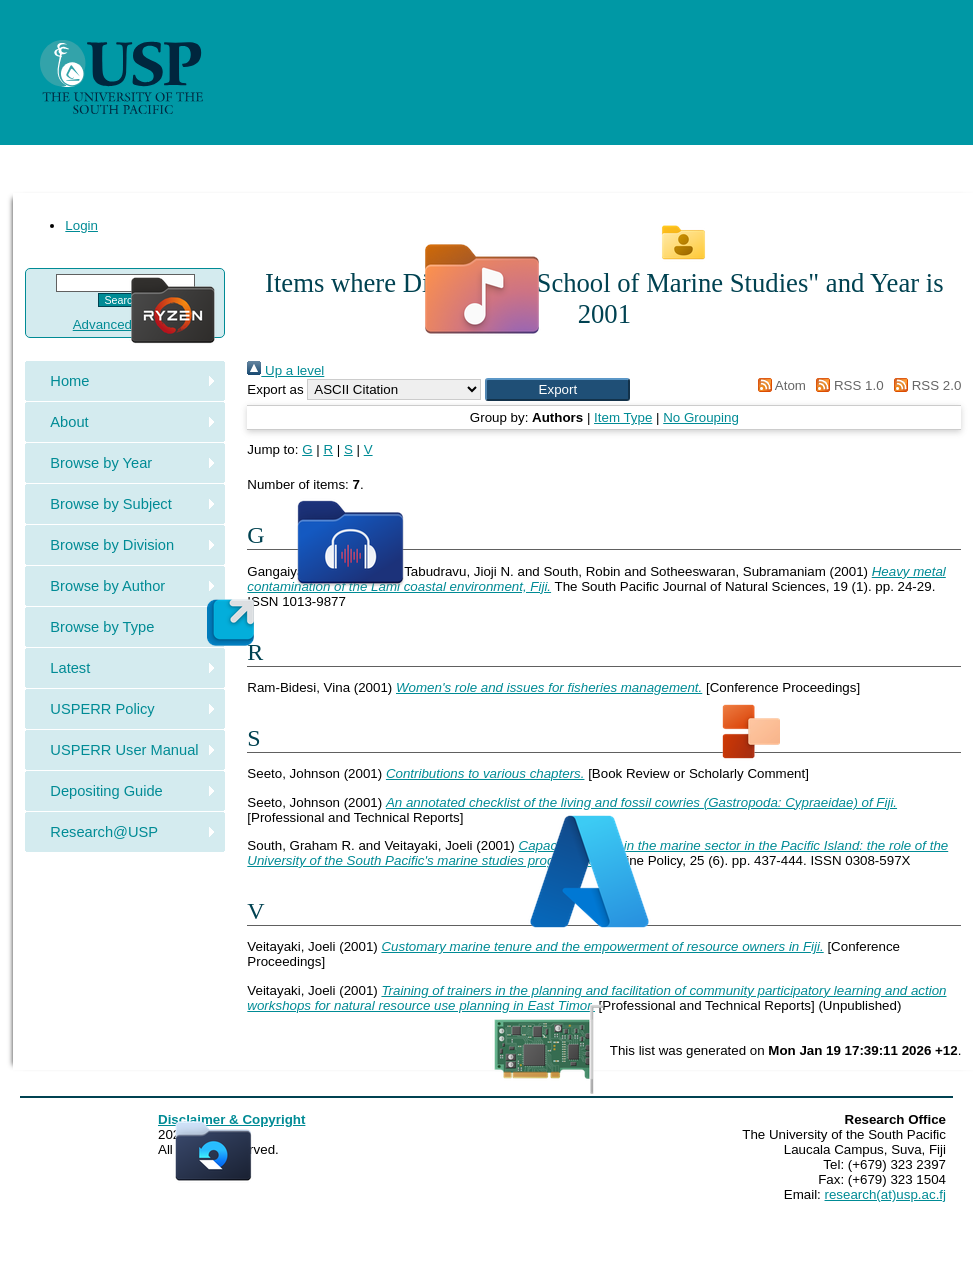 The width and height of the screenshot is (973, 1284). I want to click on open audacity project files folder, so click(350, 545).